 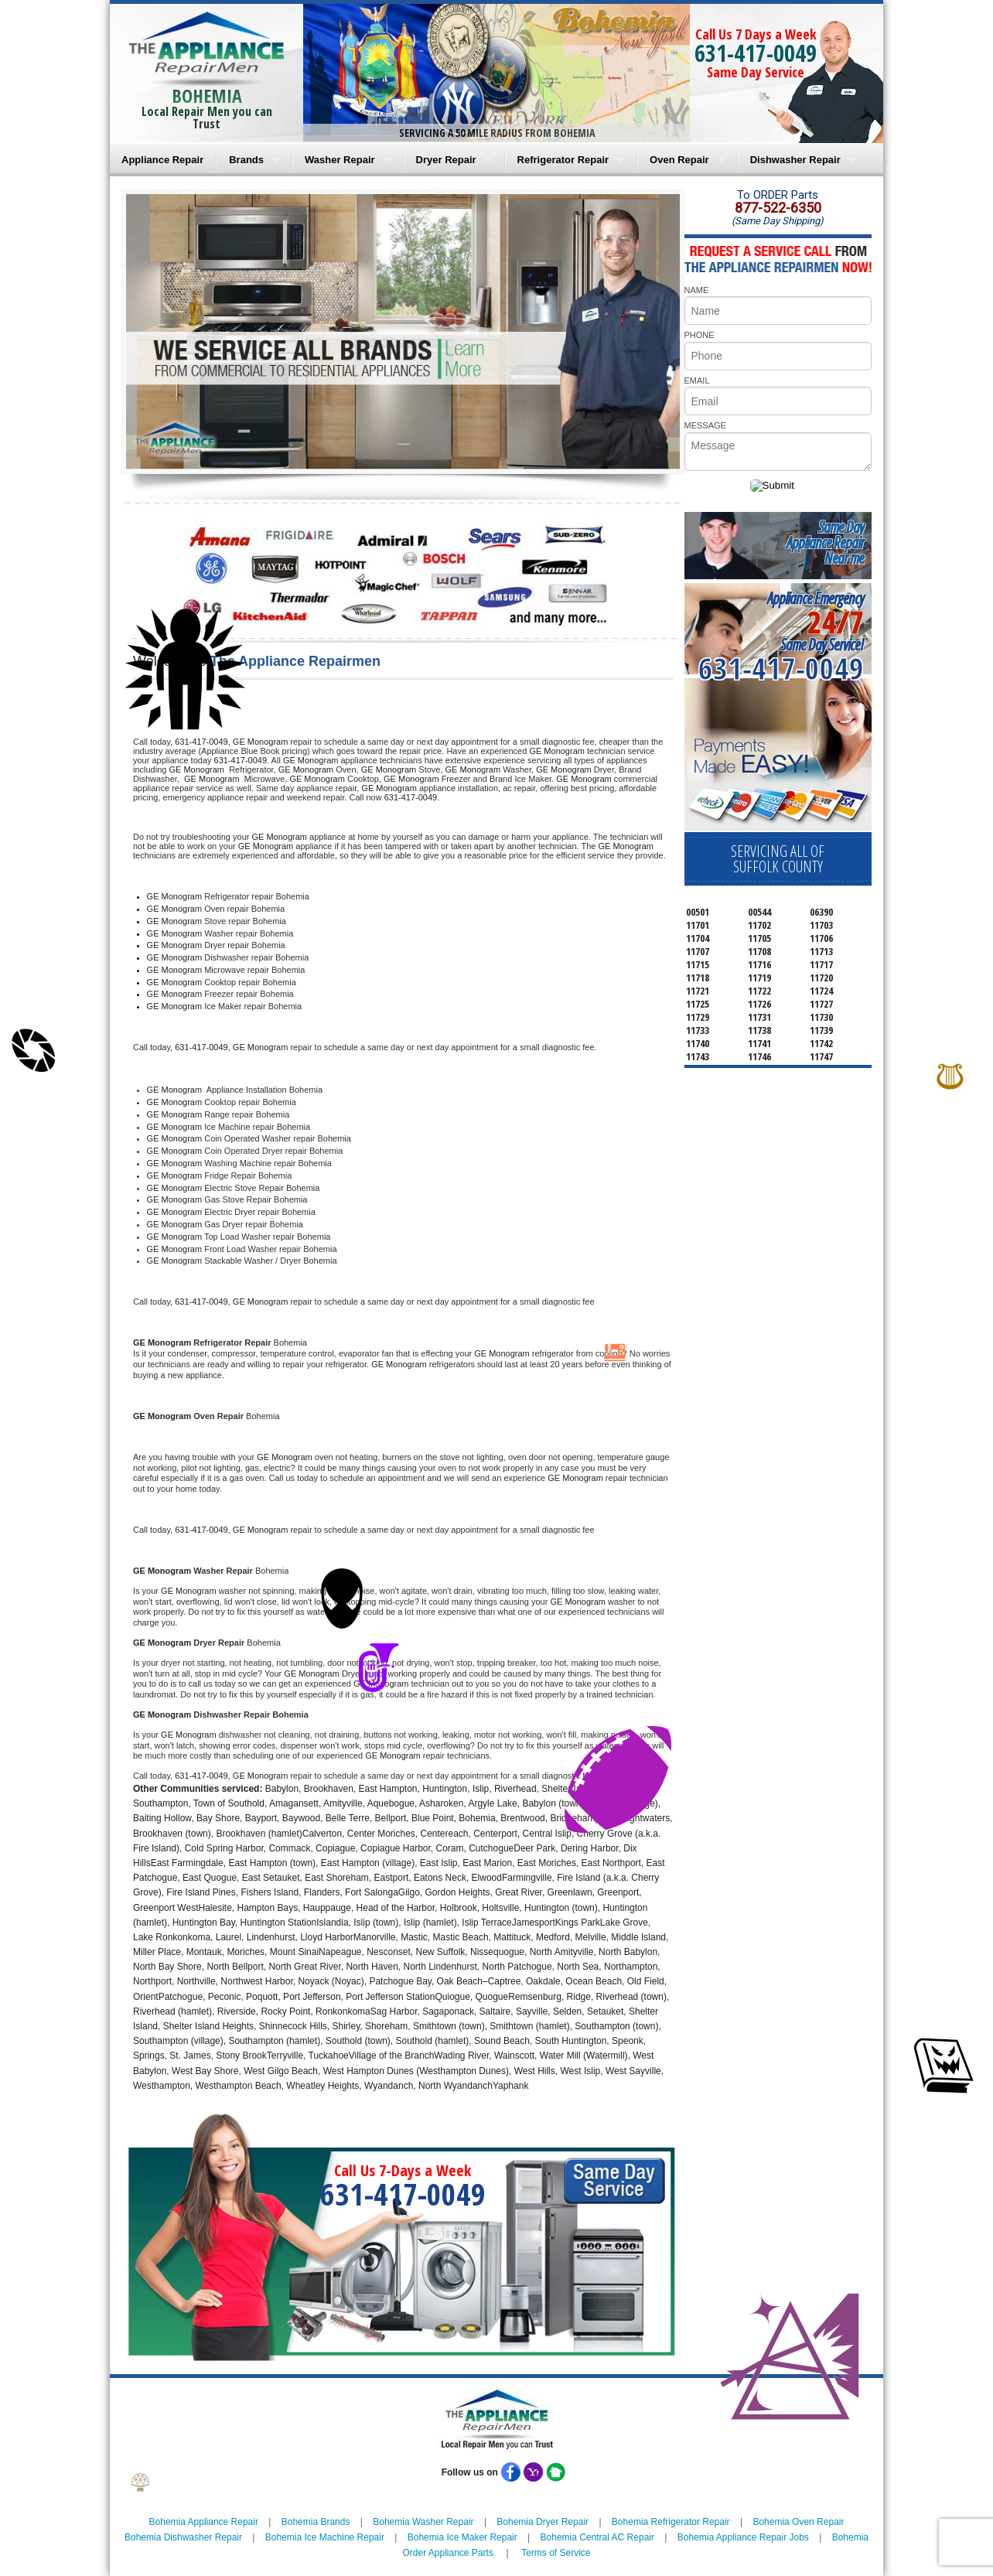 I want to click on view american football games or scores, so click(x=618, y=1779).